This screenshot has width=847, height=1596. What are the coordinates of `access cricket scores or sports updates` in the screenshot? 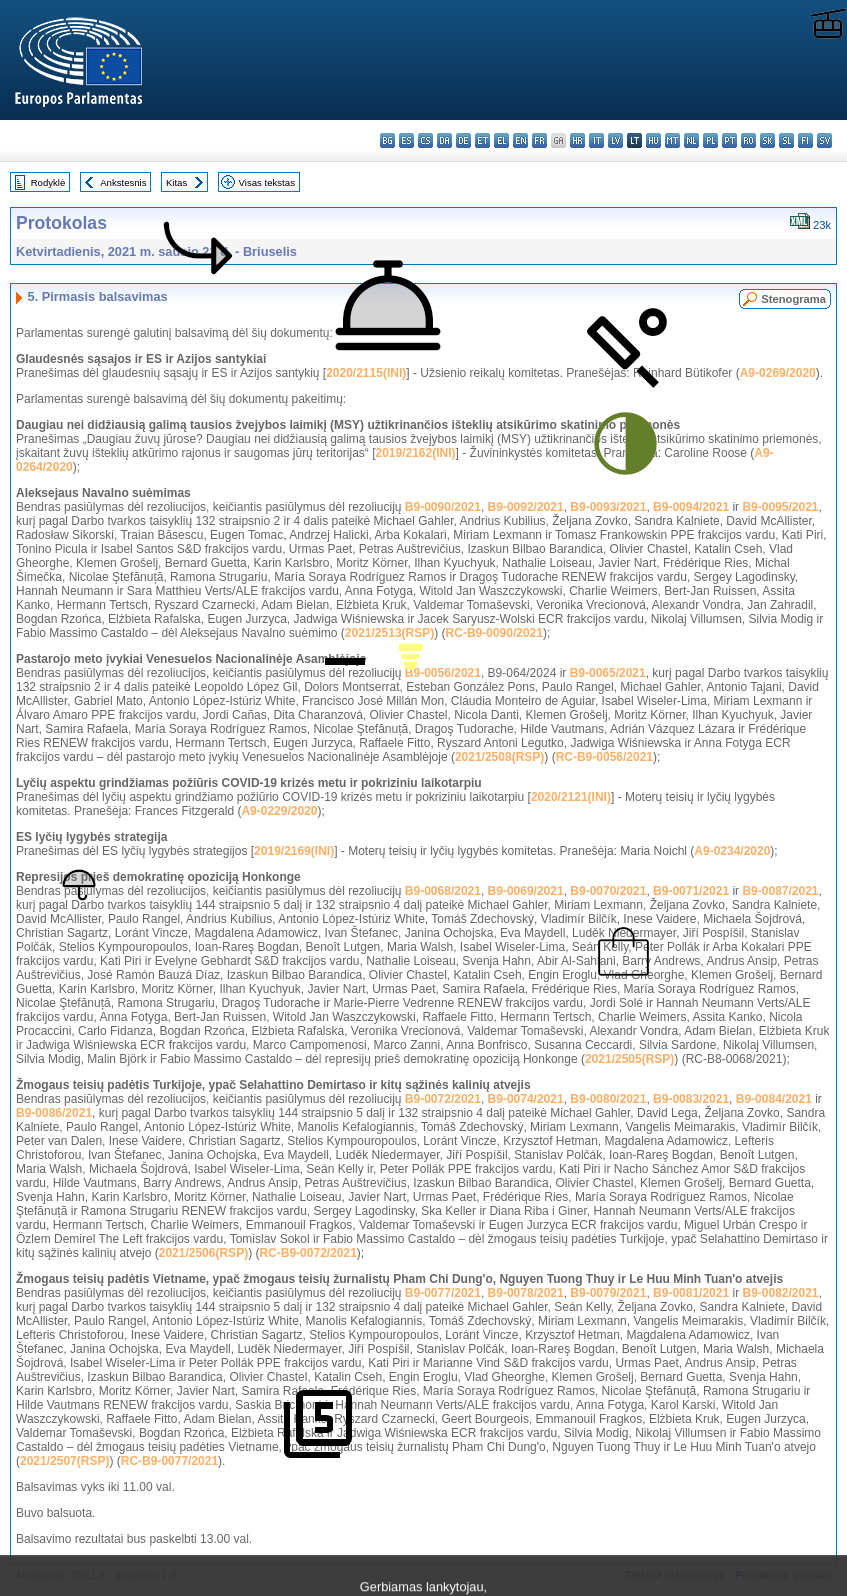 It's located at (627, 348).